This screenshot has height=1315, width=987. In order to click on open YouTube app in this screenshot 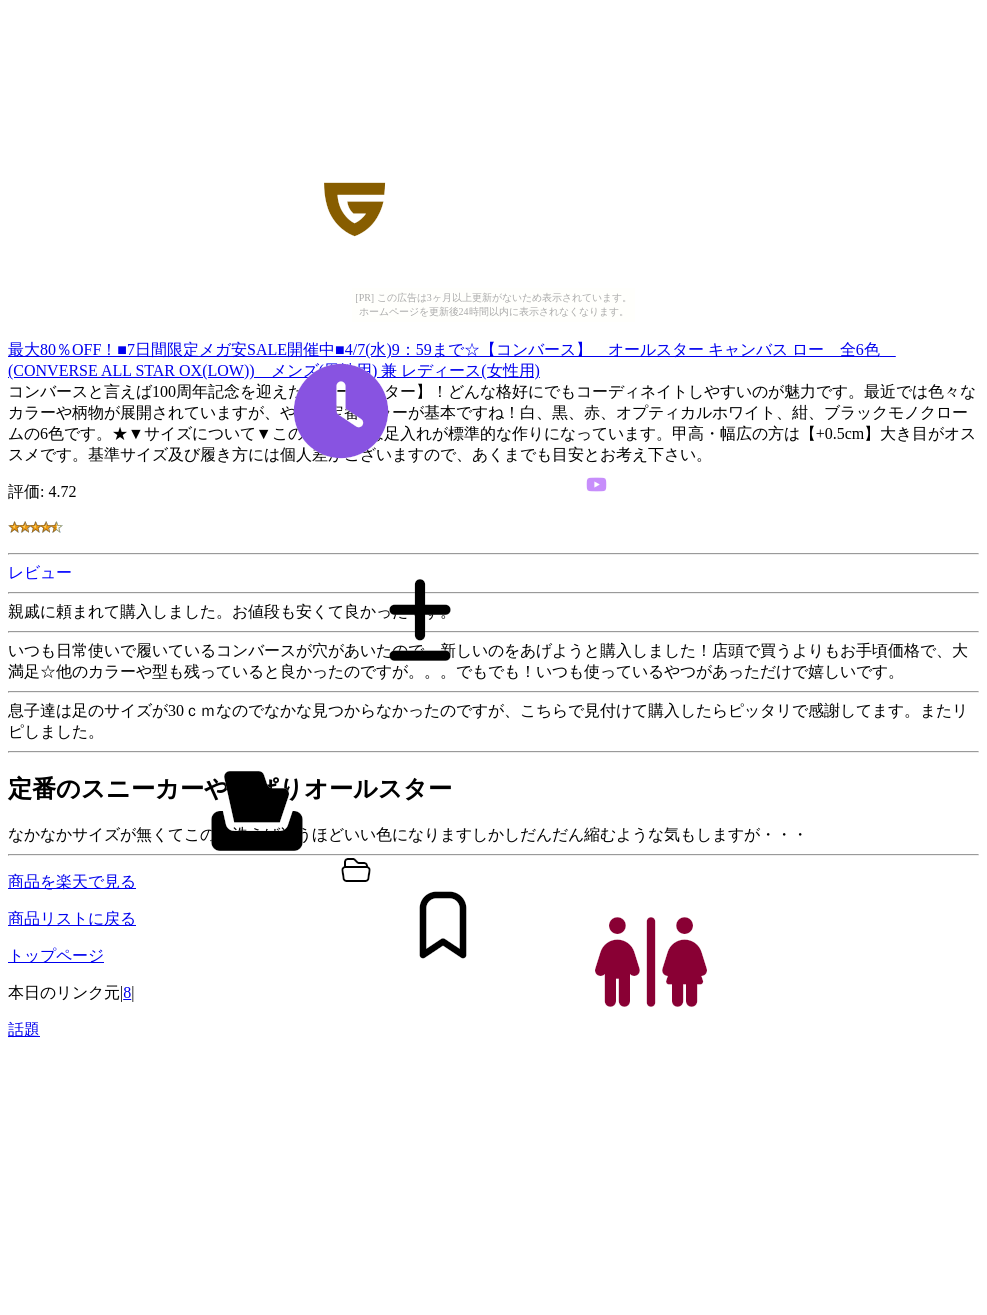, I will do `click(596, 484)`.